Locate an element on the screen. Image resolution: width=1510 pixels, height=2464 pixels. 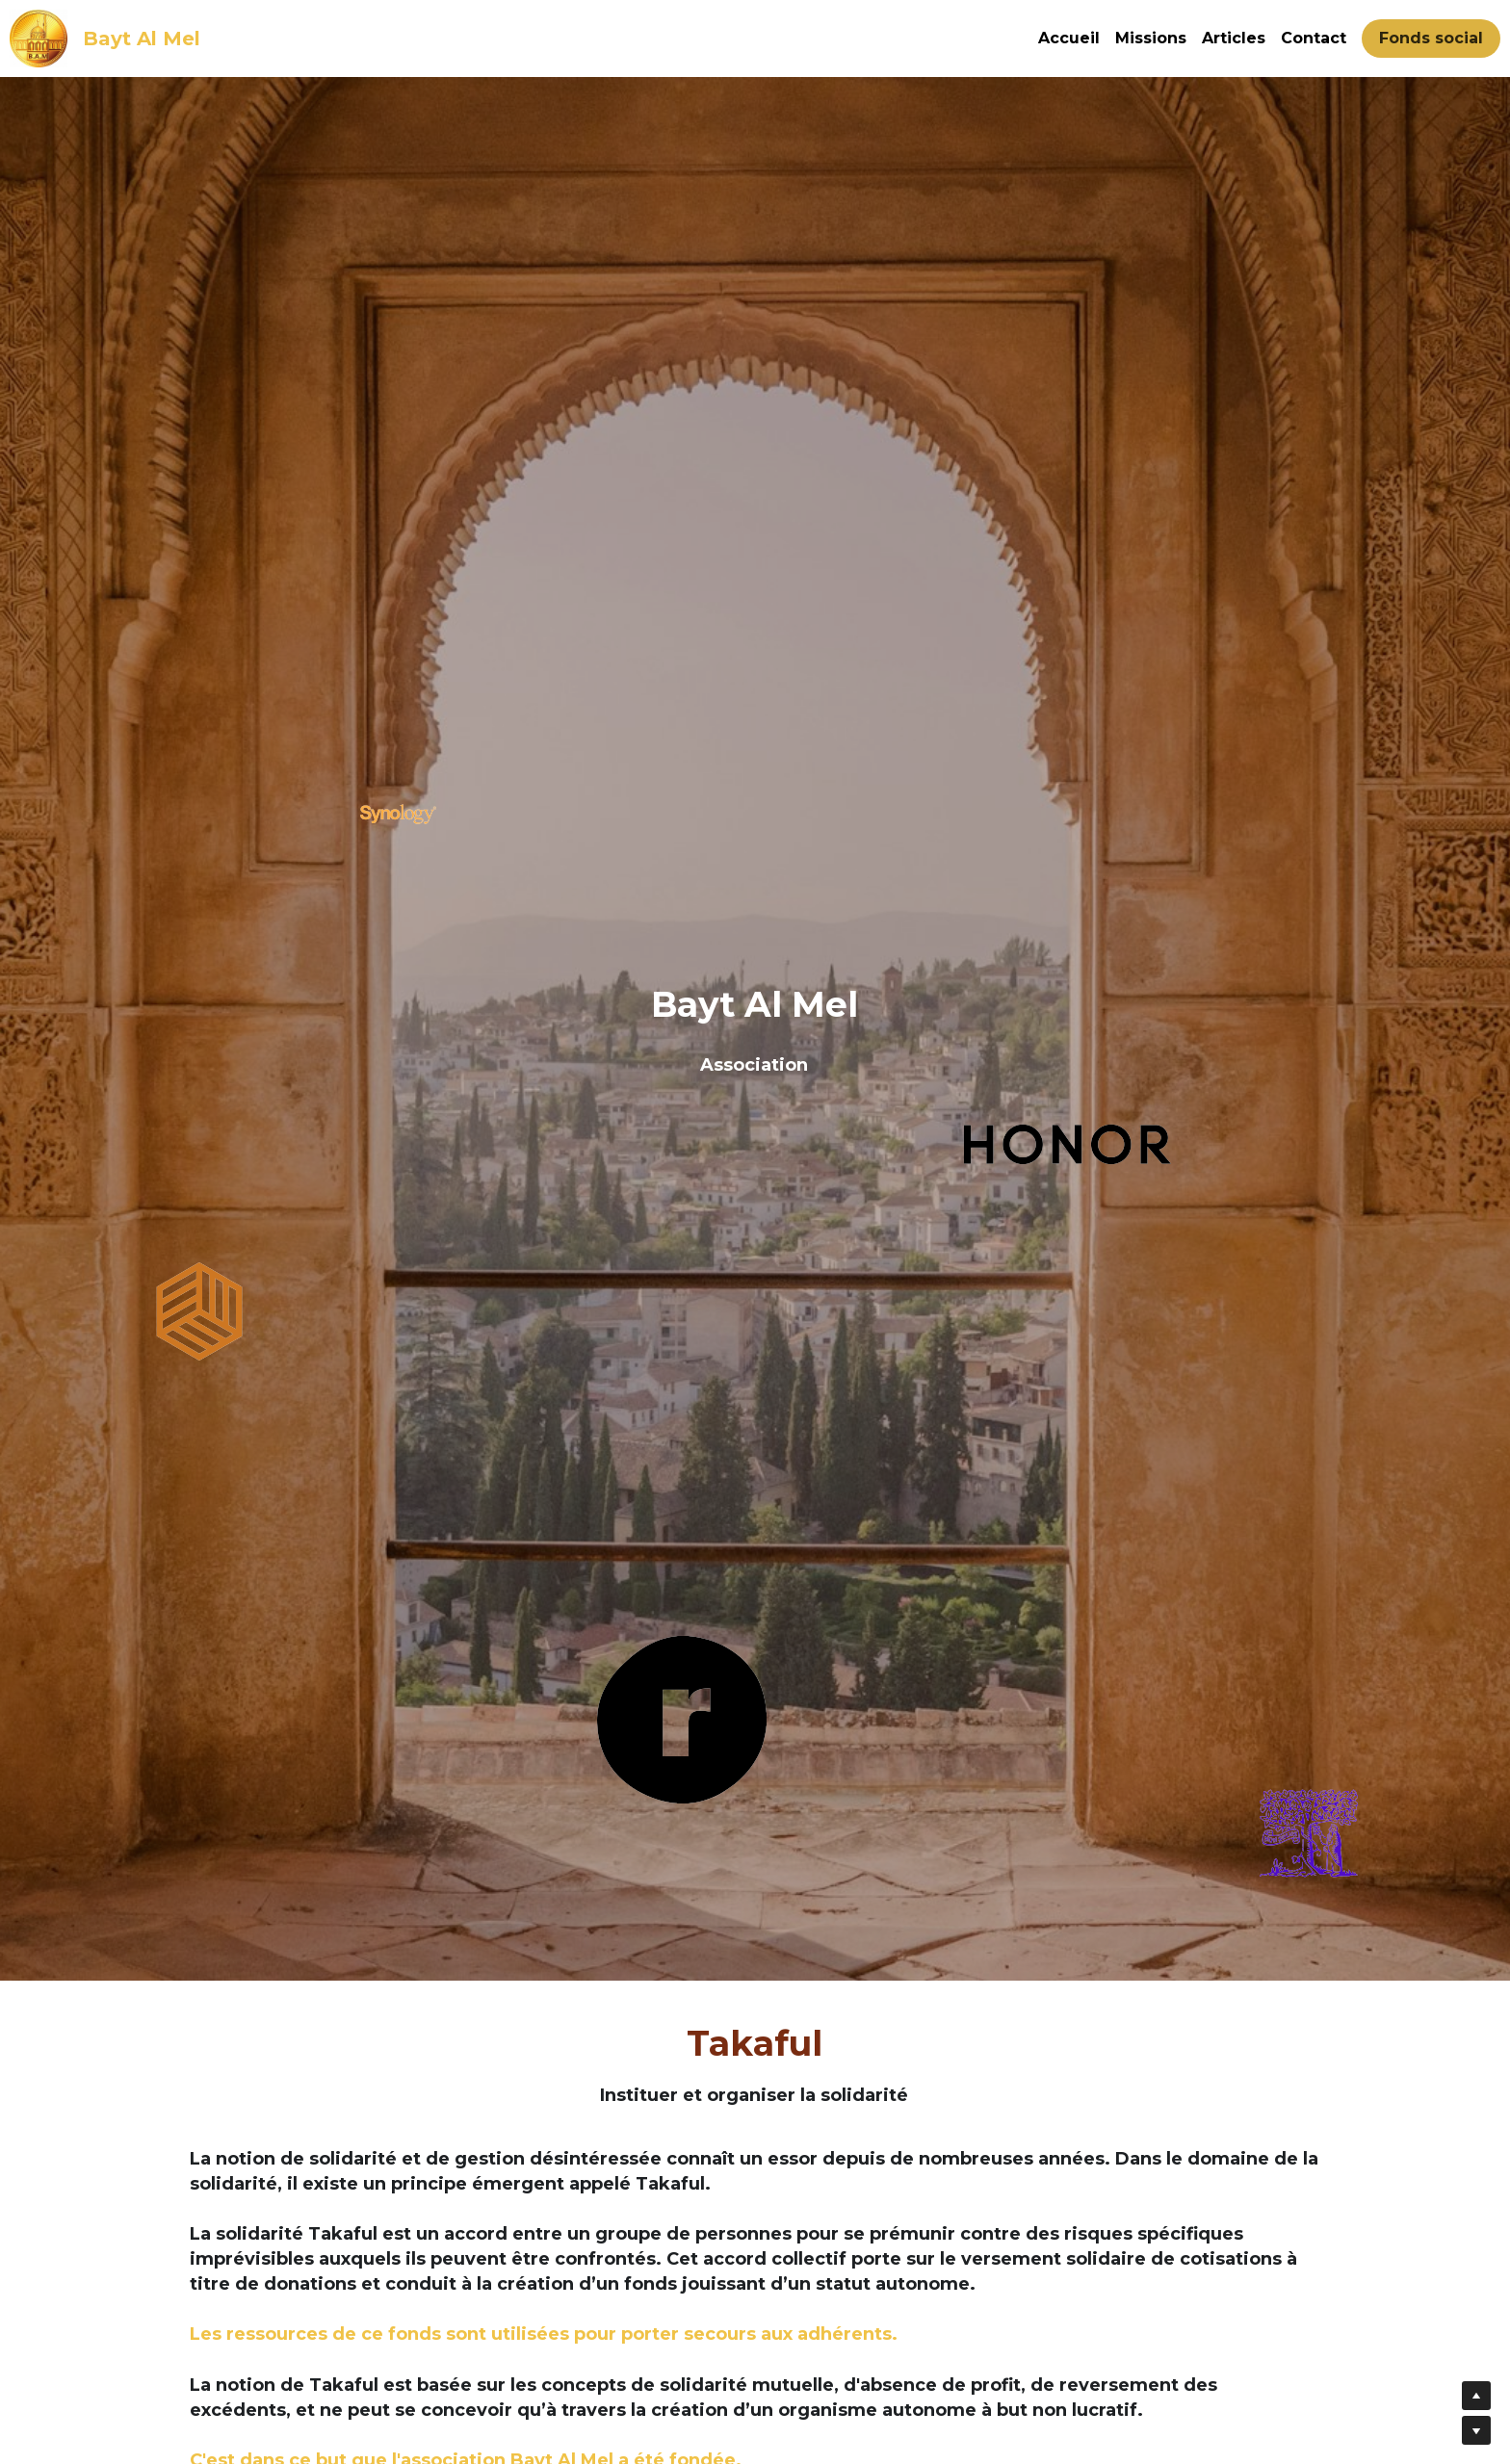
honor brand logo is located at coordinates (1067, 1144).